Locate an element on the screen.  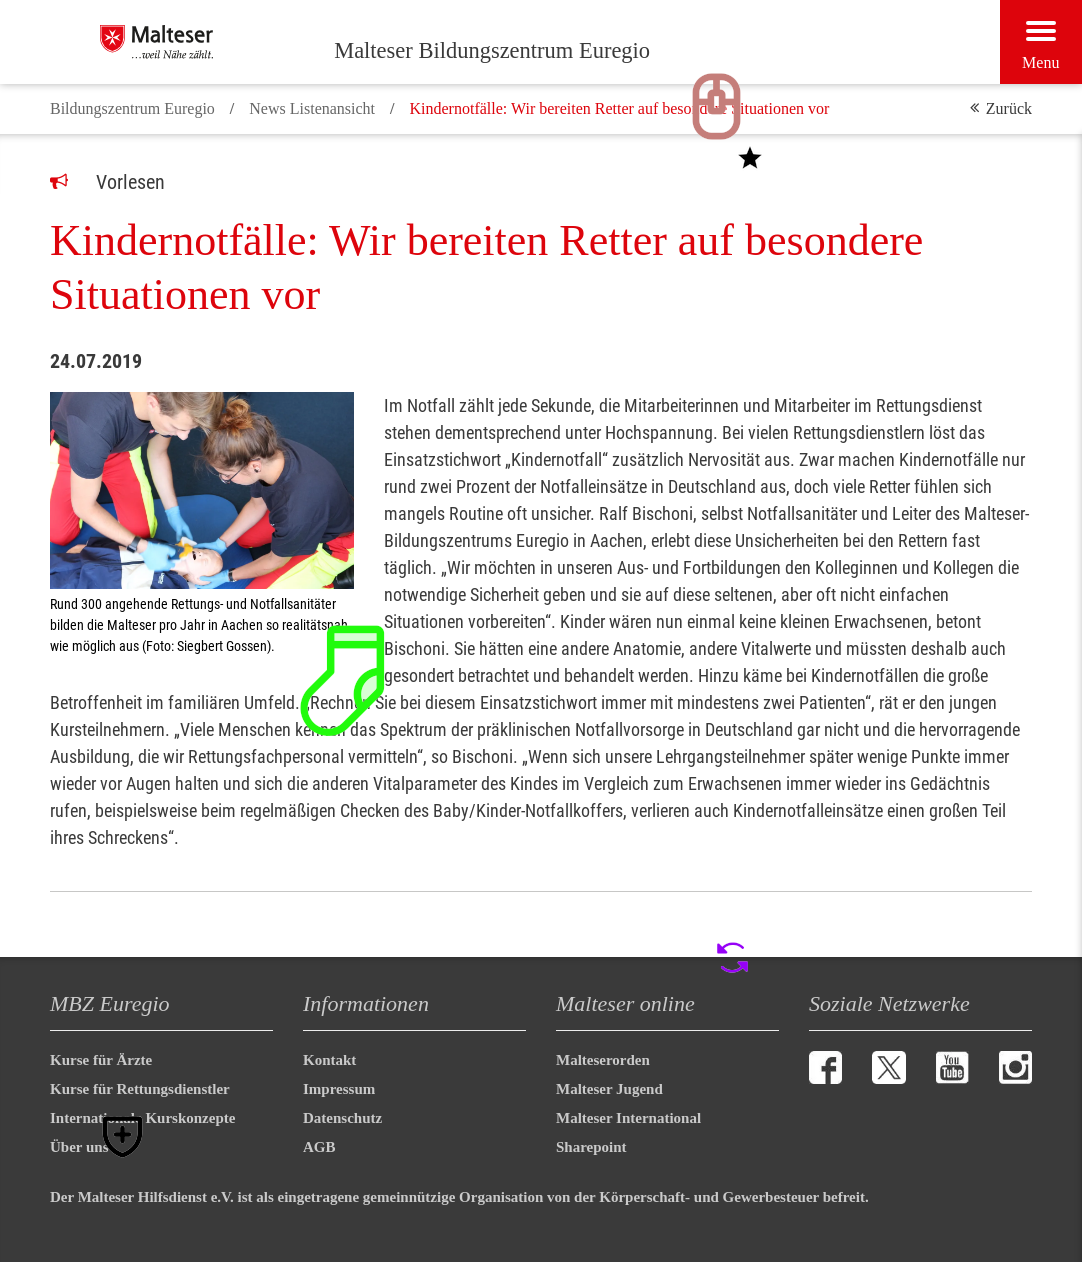
add item to favorites is located at coordinates (750, 158).